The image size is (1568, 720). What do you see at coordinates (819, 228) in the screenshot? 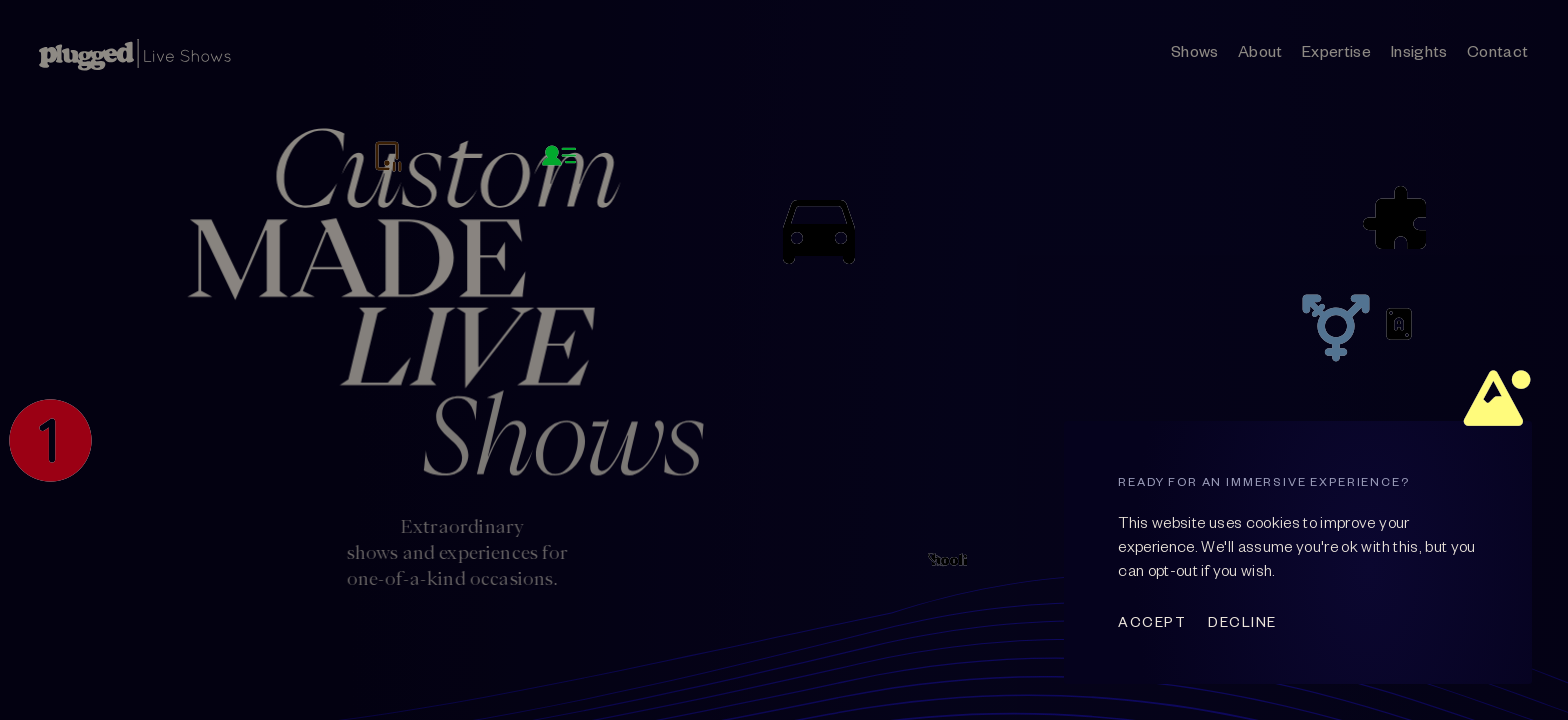
I see `get driving directions` at bounding box center [819, 228].